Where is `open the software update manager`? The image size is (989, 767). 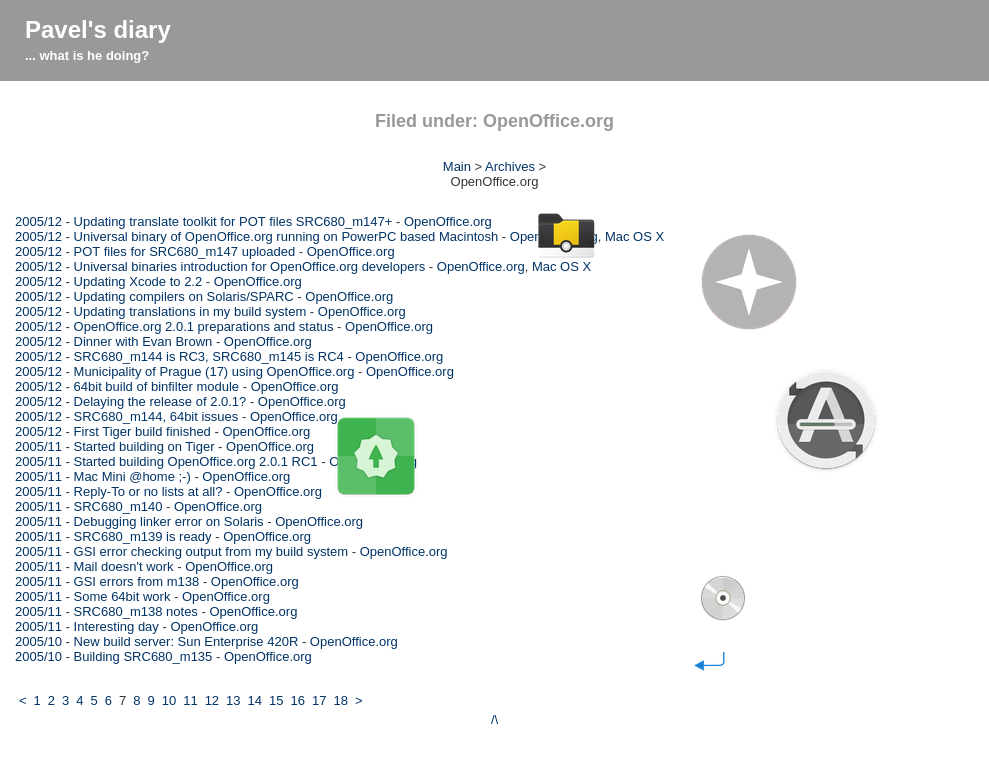
open the software update manager is located at coordinates (826, 420).